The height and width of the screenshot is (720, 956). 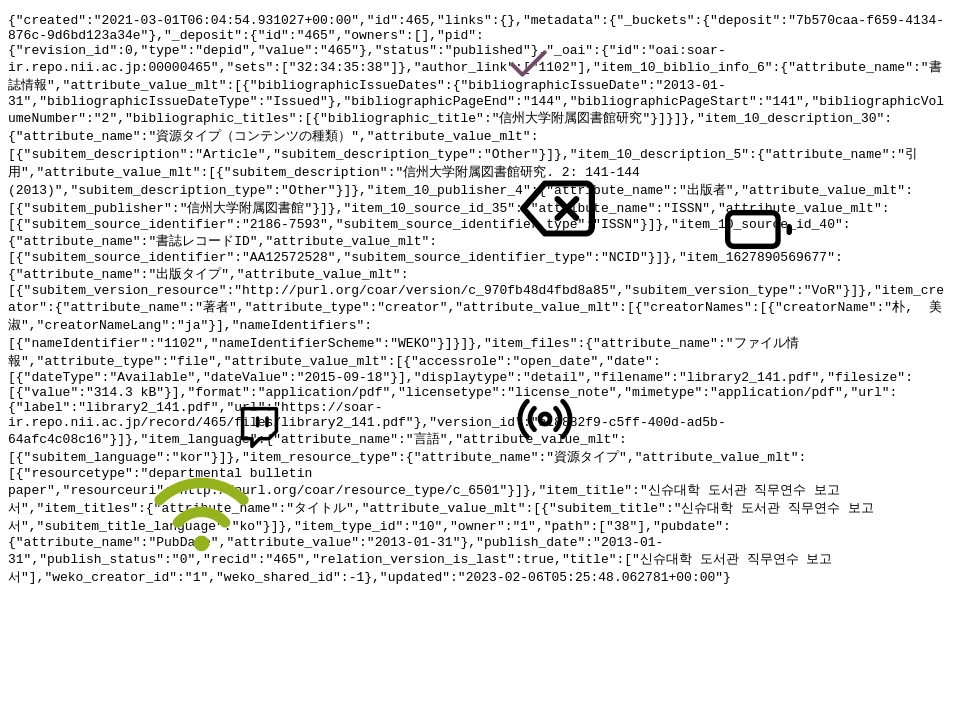 I want to click on confirm or submit an action, so click(x=528, y=64).